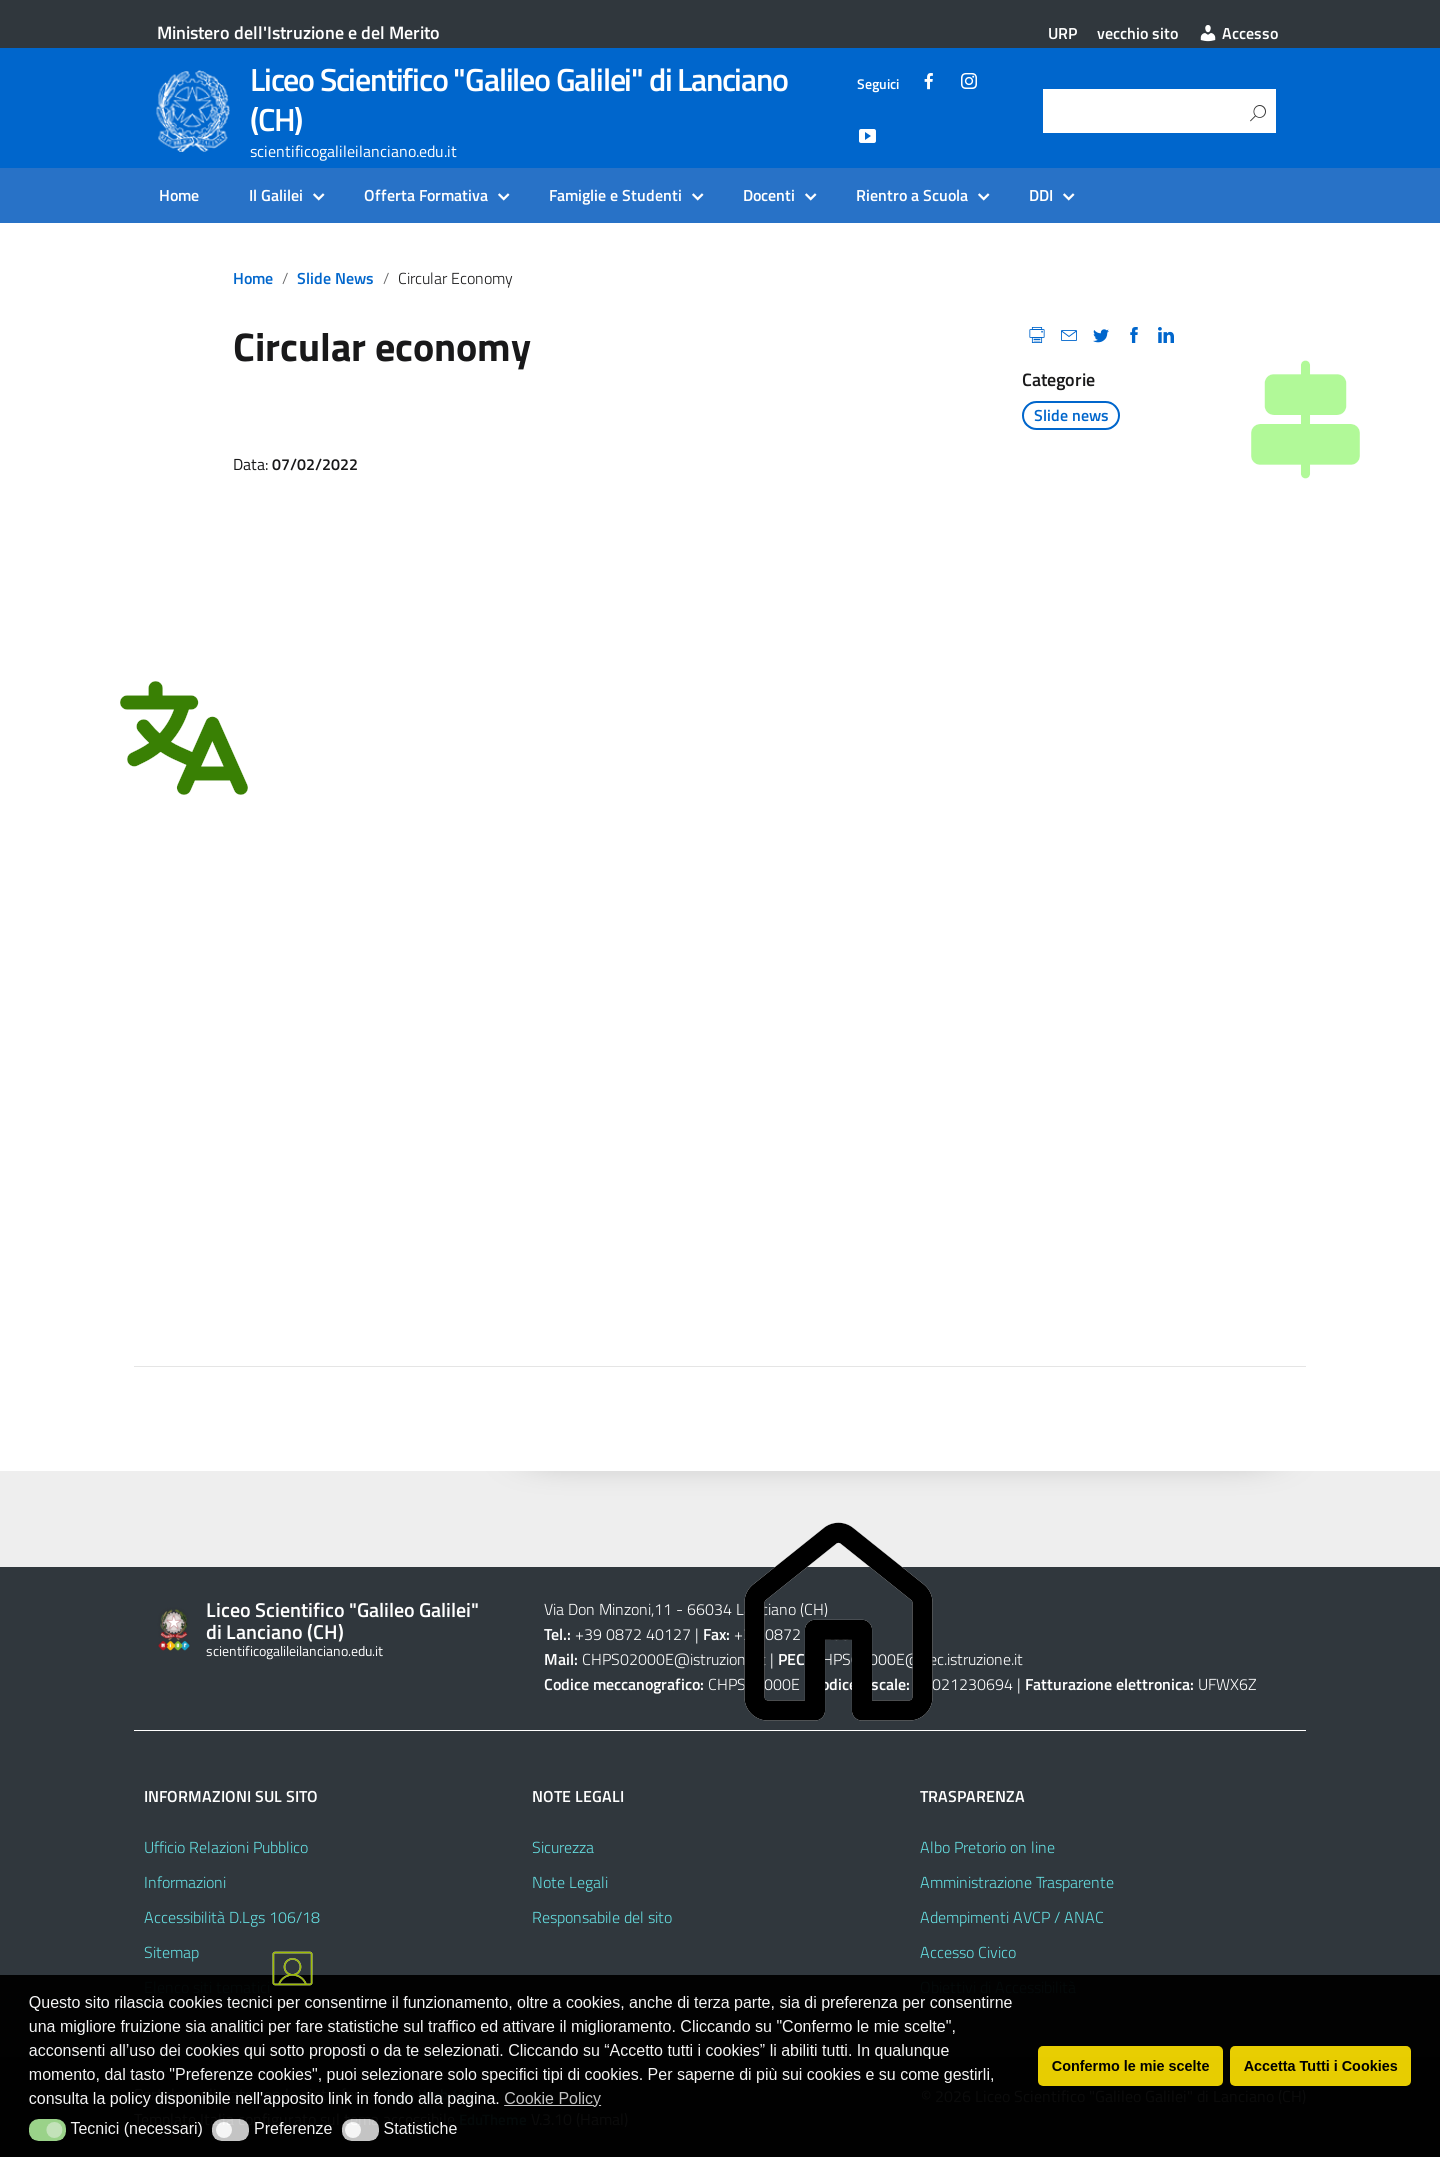 The image size is (1440, 2157). Describe the element at coordinates (838, 1626) in the screenshot. I see `navigate to home screen` at that location.